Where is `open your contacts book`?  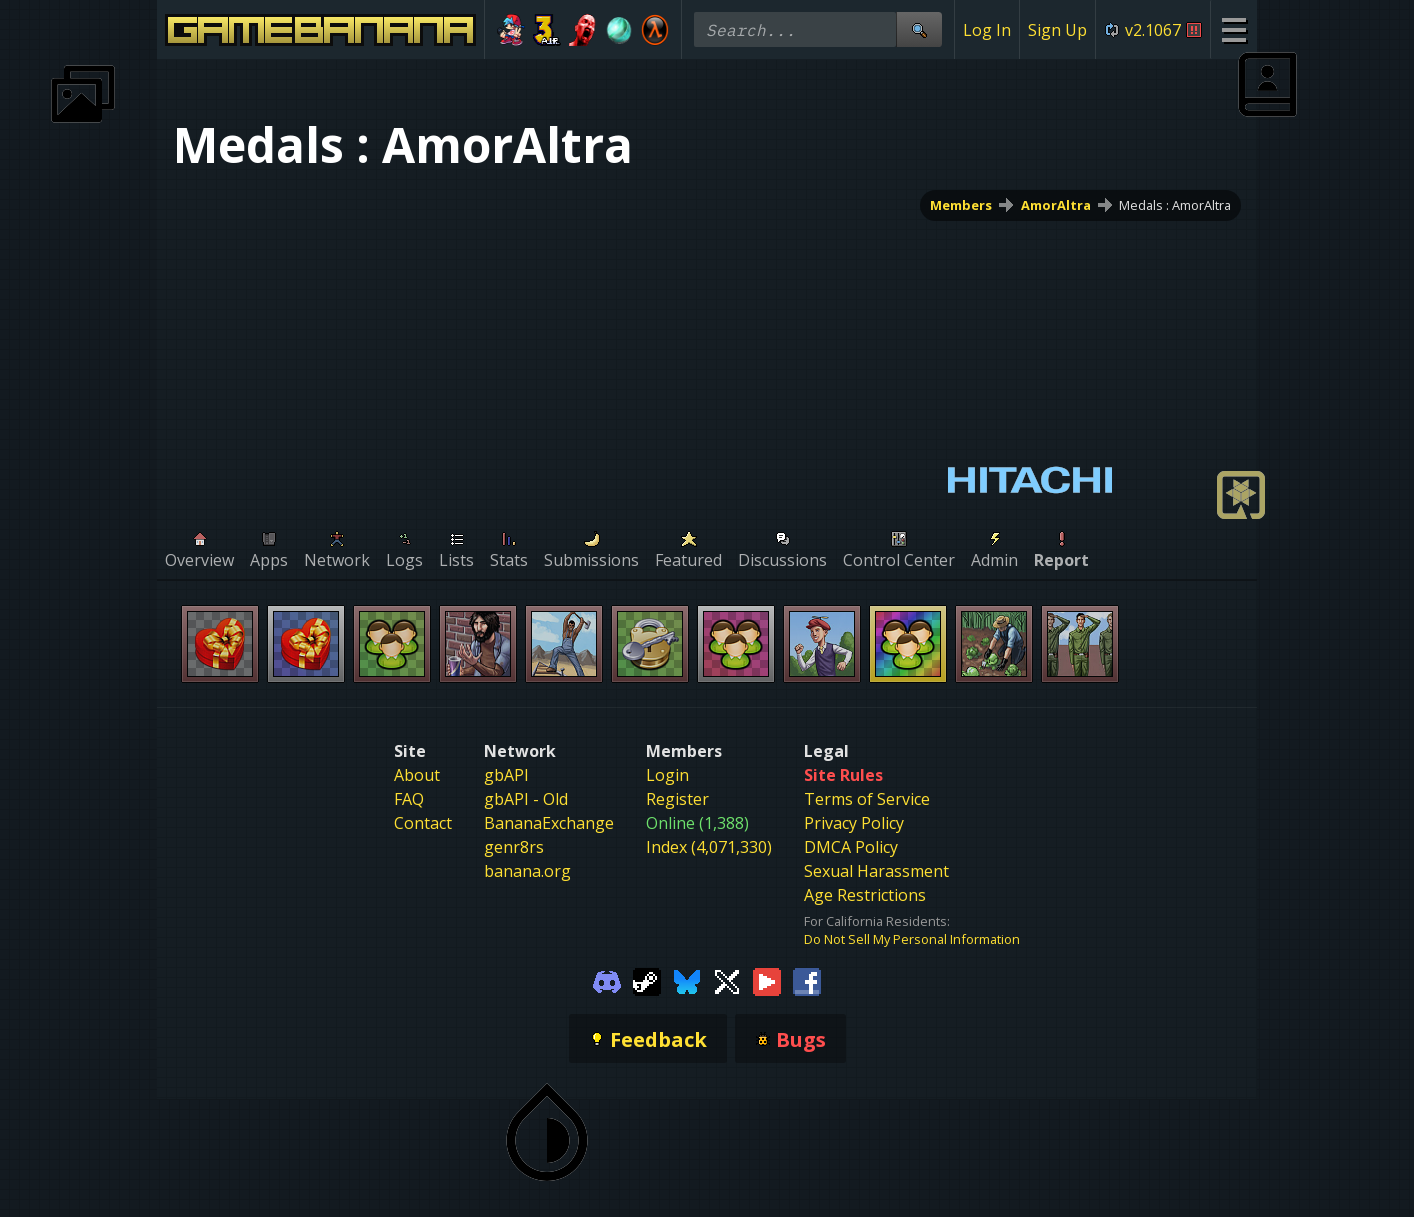 open your contacts book is located at coordinates (1267, 84).